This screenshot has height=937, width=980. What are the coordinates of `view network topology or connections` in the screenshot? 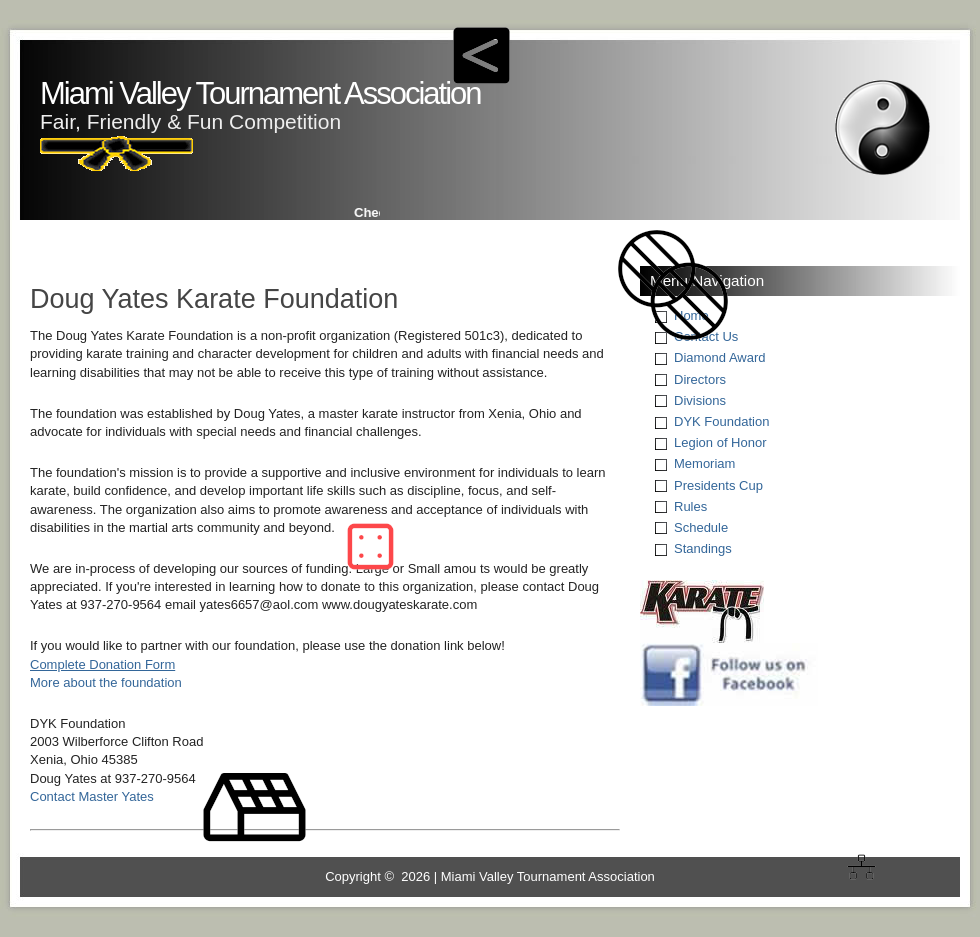 It's located at (861, 867).